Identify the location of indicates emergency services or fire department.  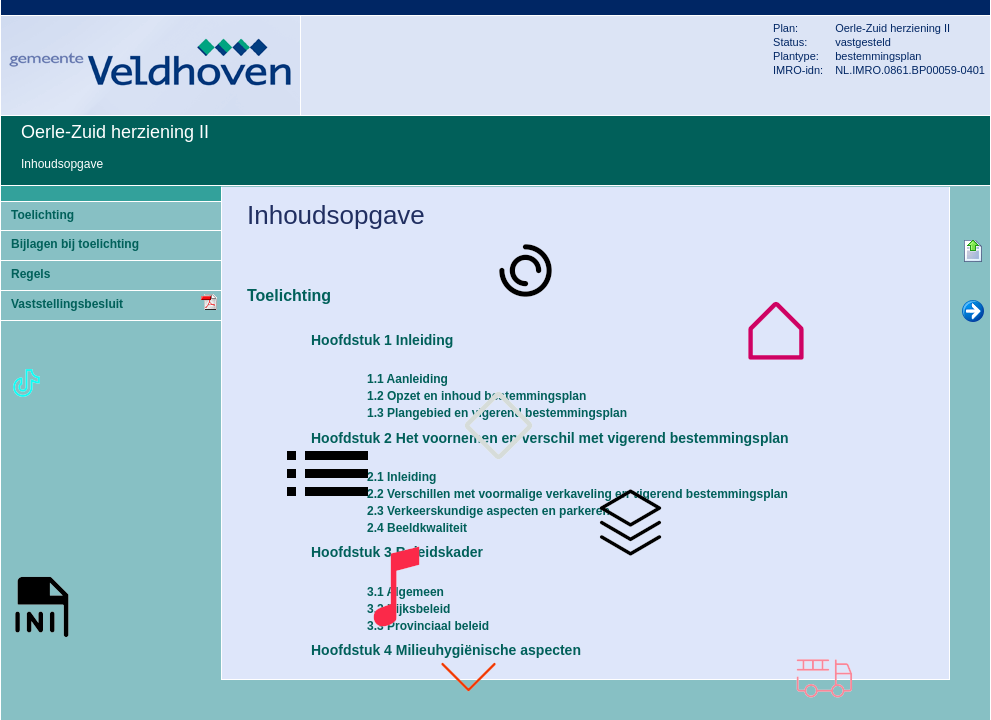
(822, 675).